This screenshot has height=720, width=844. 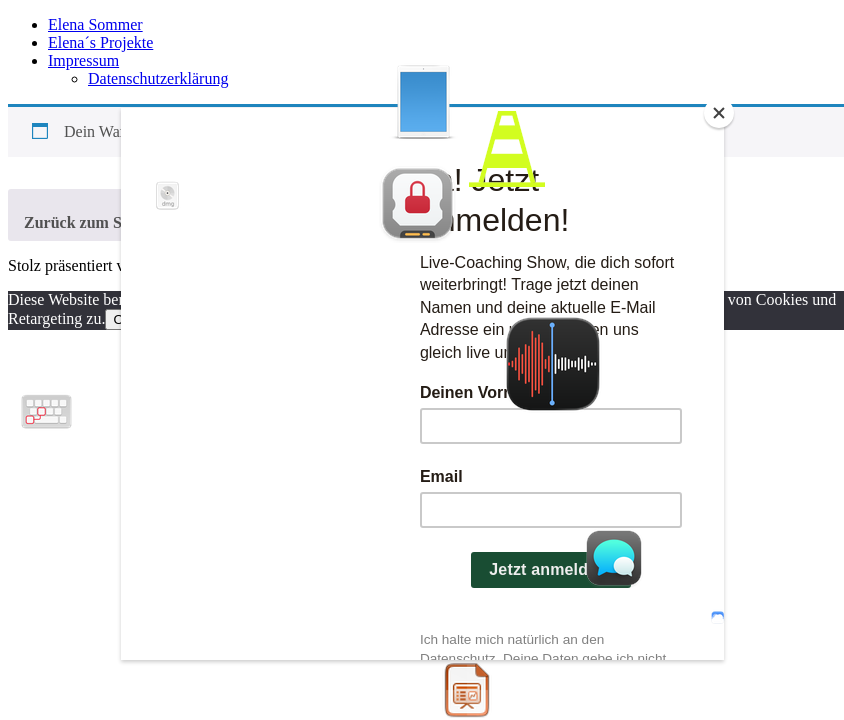 I want to click on open the sound recorder app, so click(x=553, y=364).